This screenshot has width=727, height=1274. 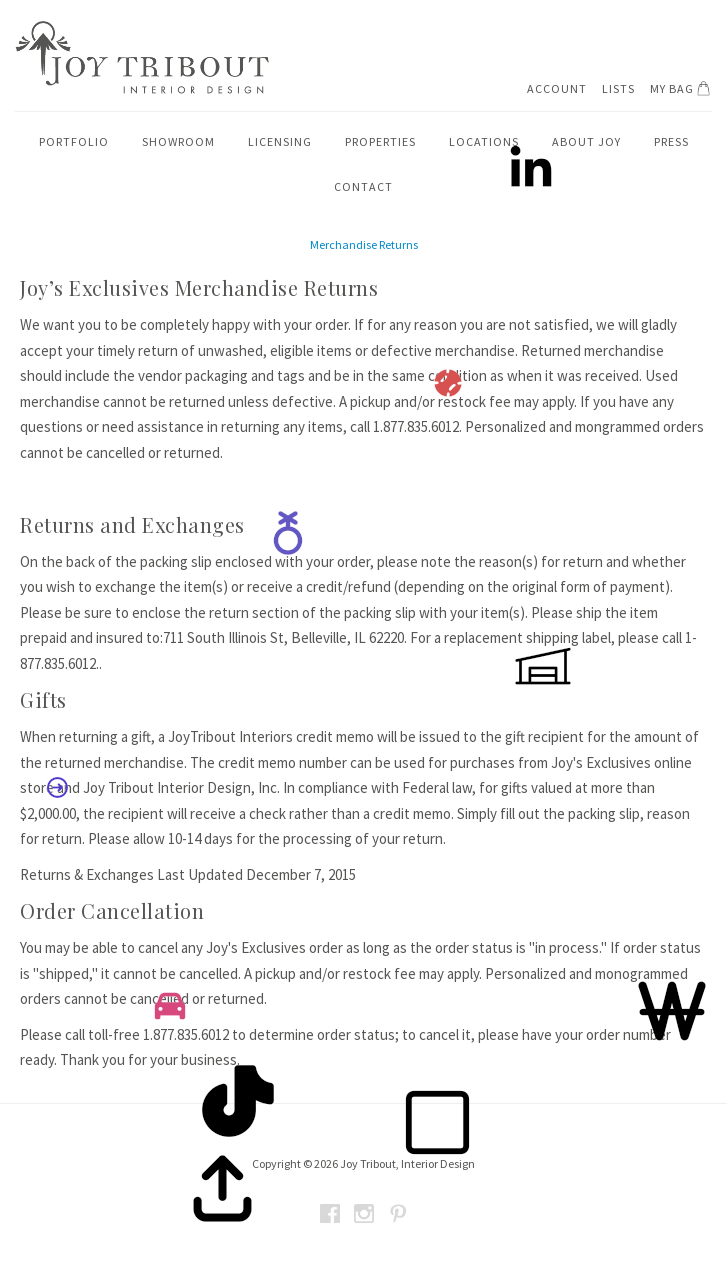 What do you see at coordinates (543, 668) in the screenshot?
I see `access warehouse or storage inventory` at bounding box center [543, 668].